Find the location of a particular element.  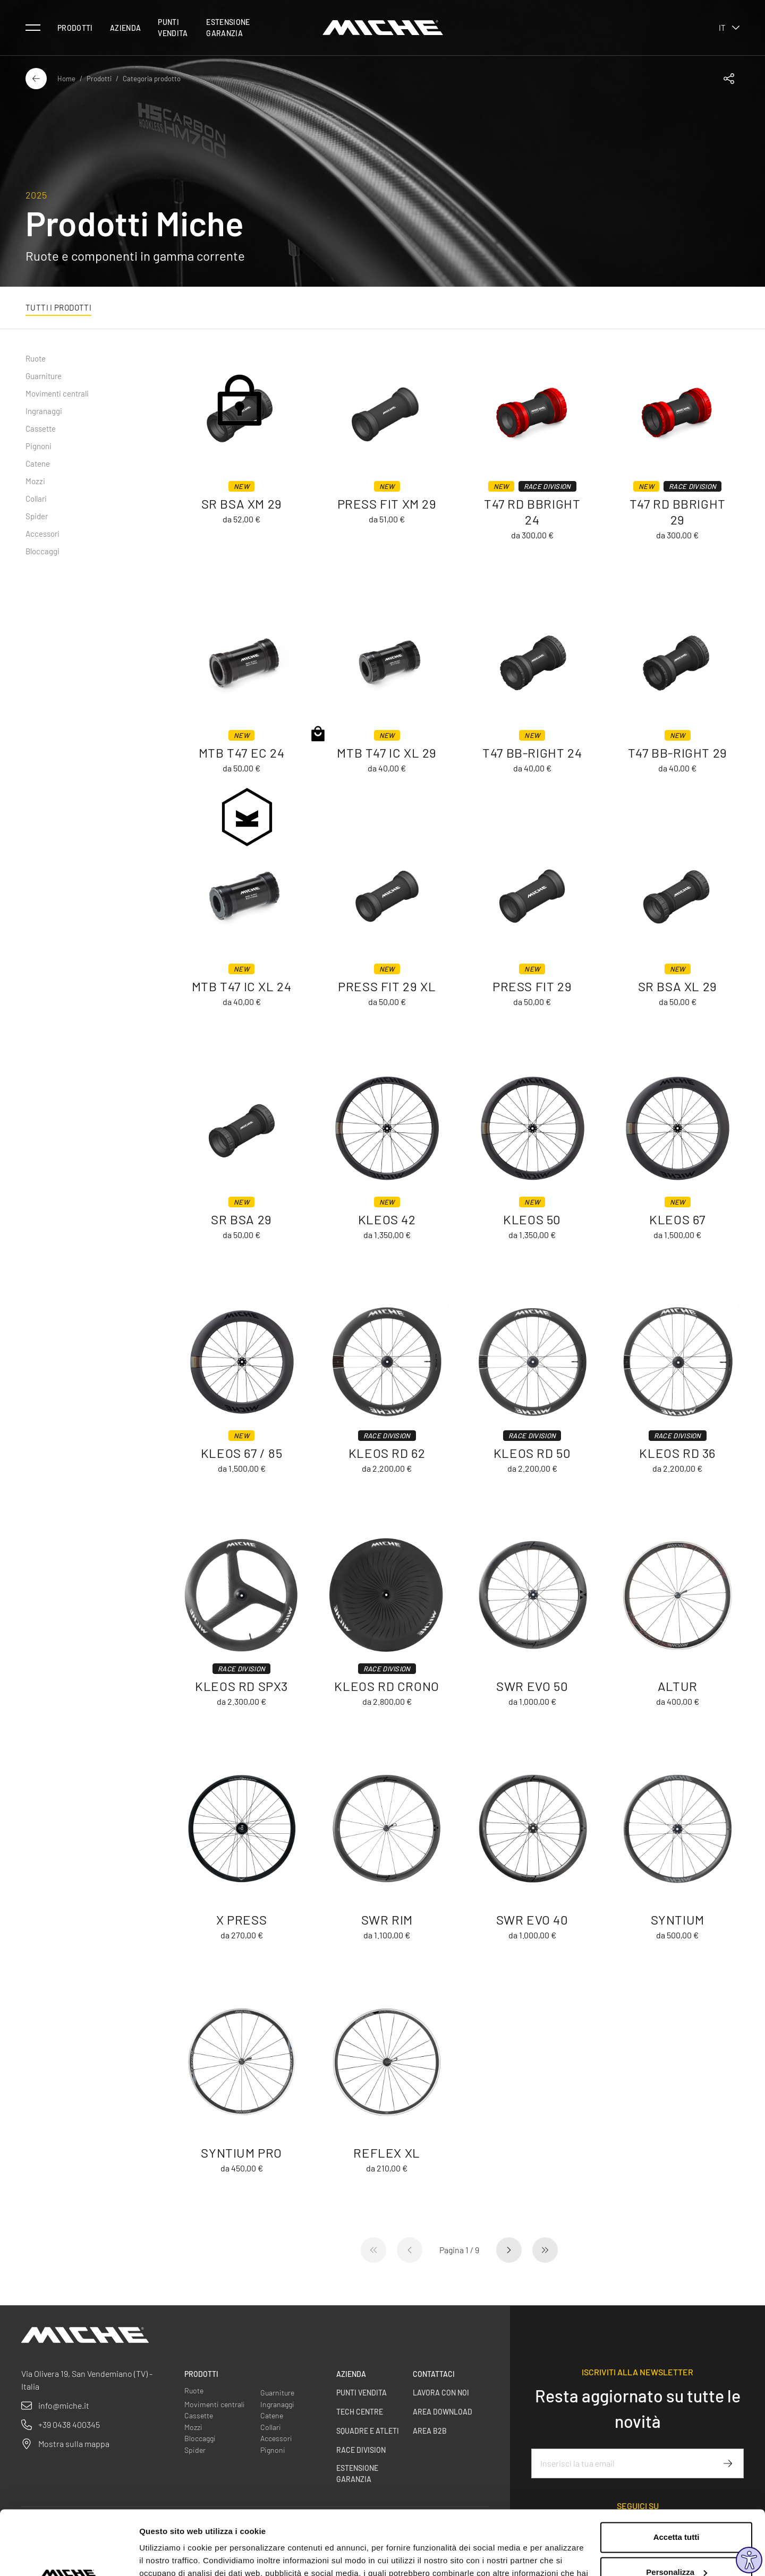

view your shopping bag is located at coordinates (318, 734).